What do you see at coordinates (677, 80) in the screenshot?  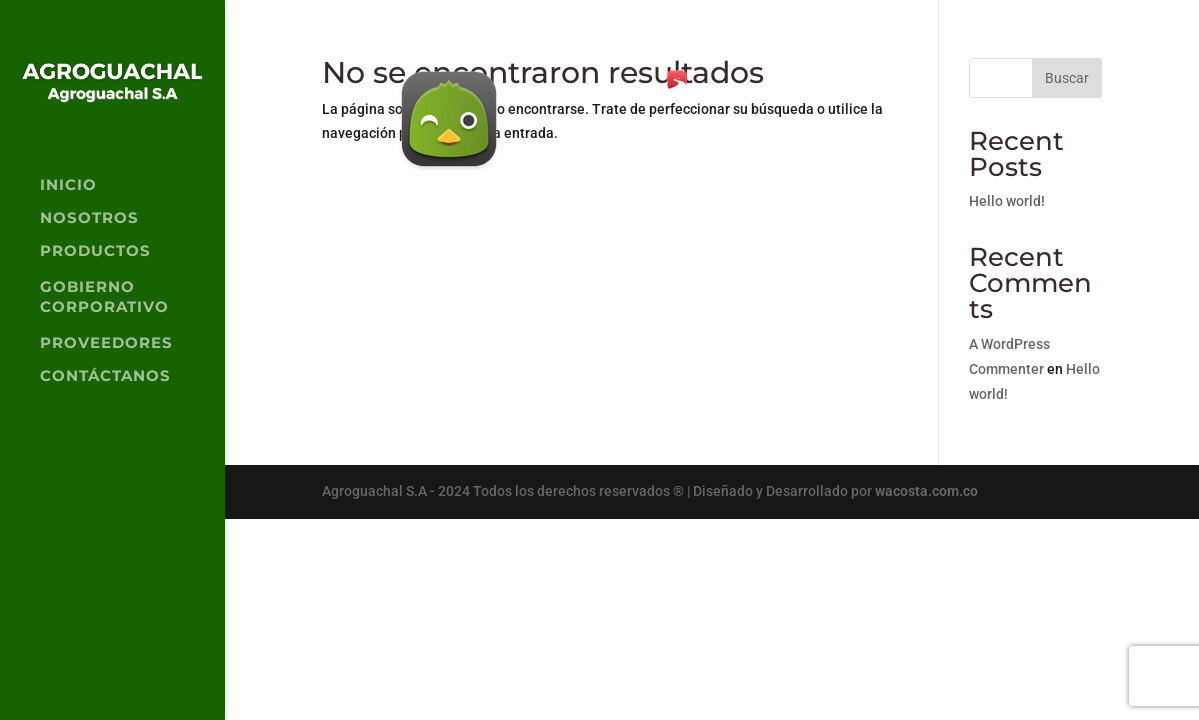 I see `open tutanota secure email app` at bounding box center [677, 80].